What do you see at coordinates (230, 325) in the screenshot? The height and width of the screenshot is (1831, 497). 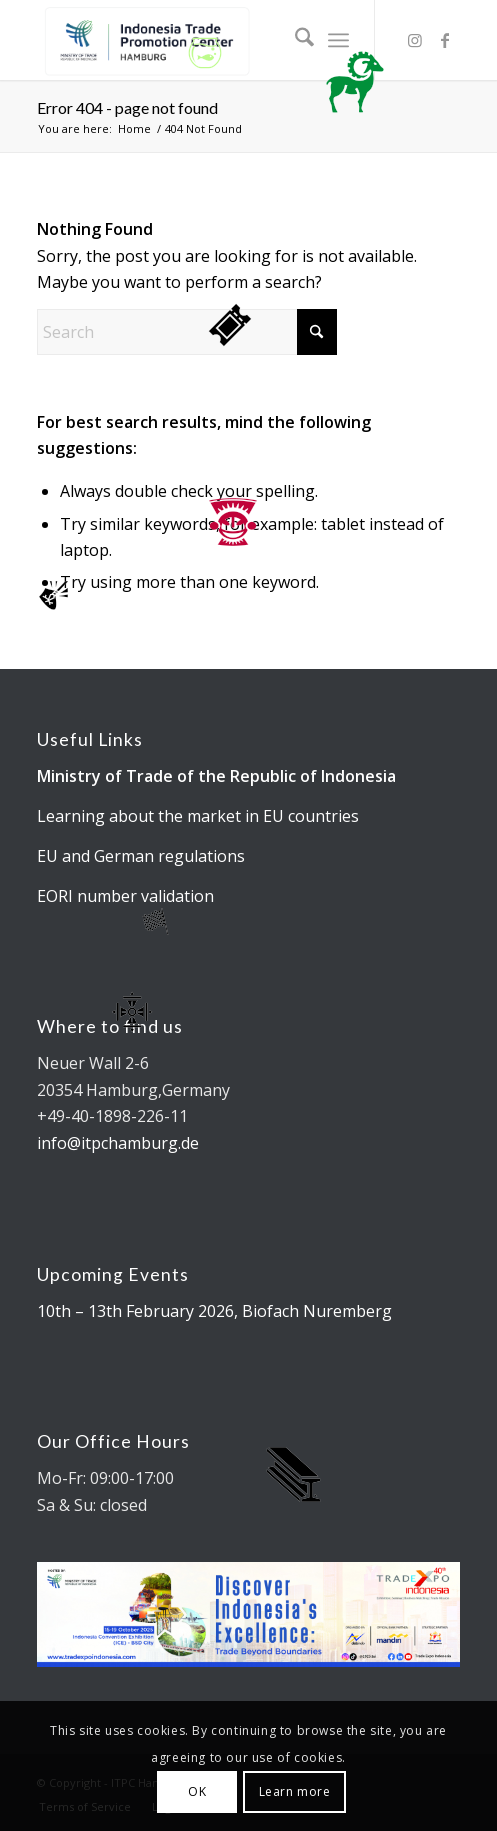 I see `view your tickets or passes` at bounding box center [230, 325].